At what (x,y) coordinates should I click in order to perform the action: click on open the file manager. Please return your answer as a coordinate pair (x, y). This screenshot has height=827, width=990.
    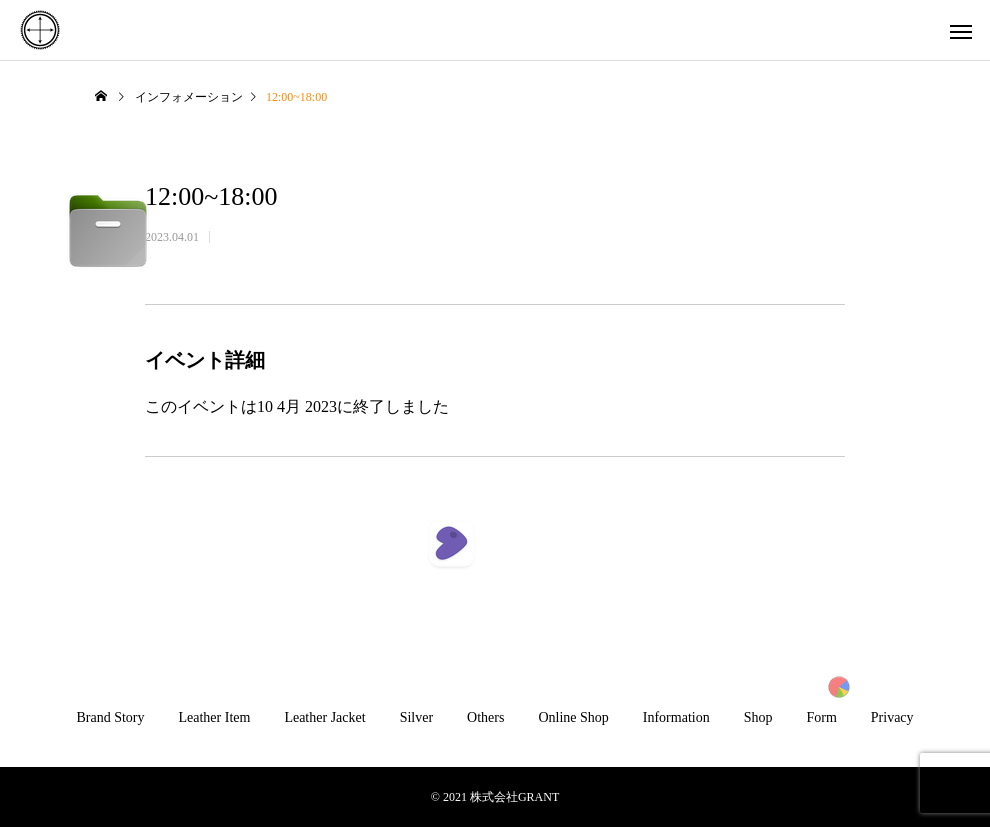
    Looking at the image, I should click on (108, 231).